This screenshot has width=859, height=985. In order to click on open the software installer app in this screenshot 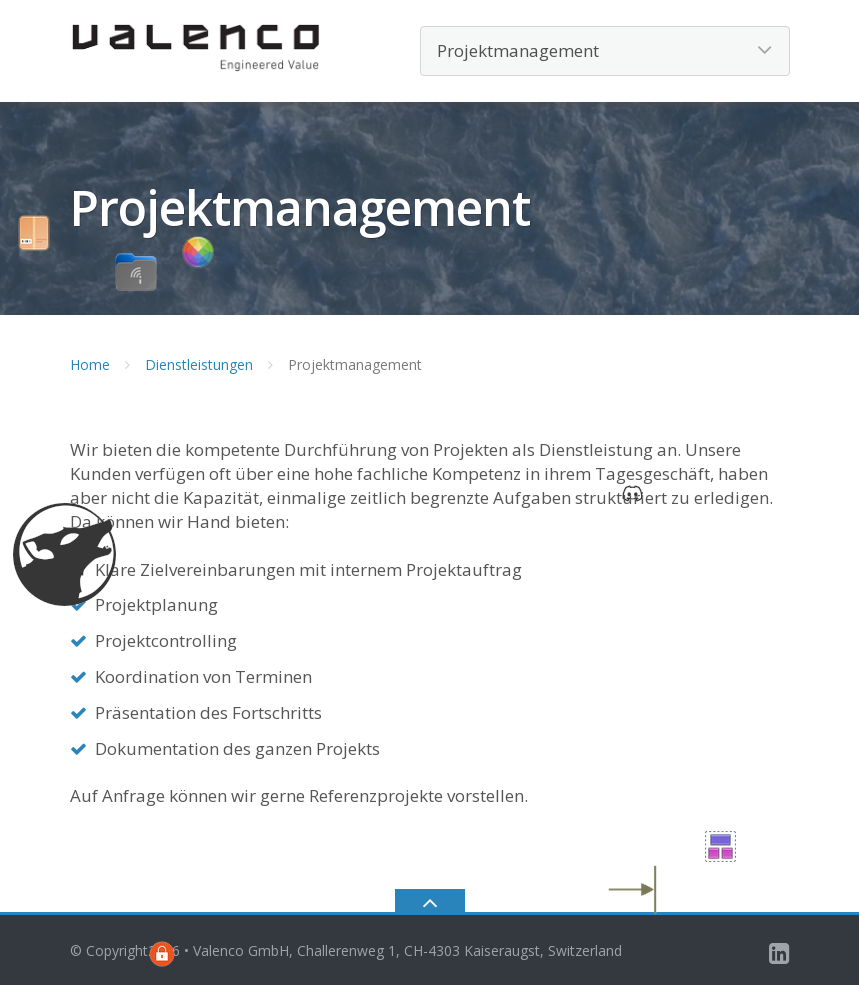, I will do `click(34, 233)`.